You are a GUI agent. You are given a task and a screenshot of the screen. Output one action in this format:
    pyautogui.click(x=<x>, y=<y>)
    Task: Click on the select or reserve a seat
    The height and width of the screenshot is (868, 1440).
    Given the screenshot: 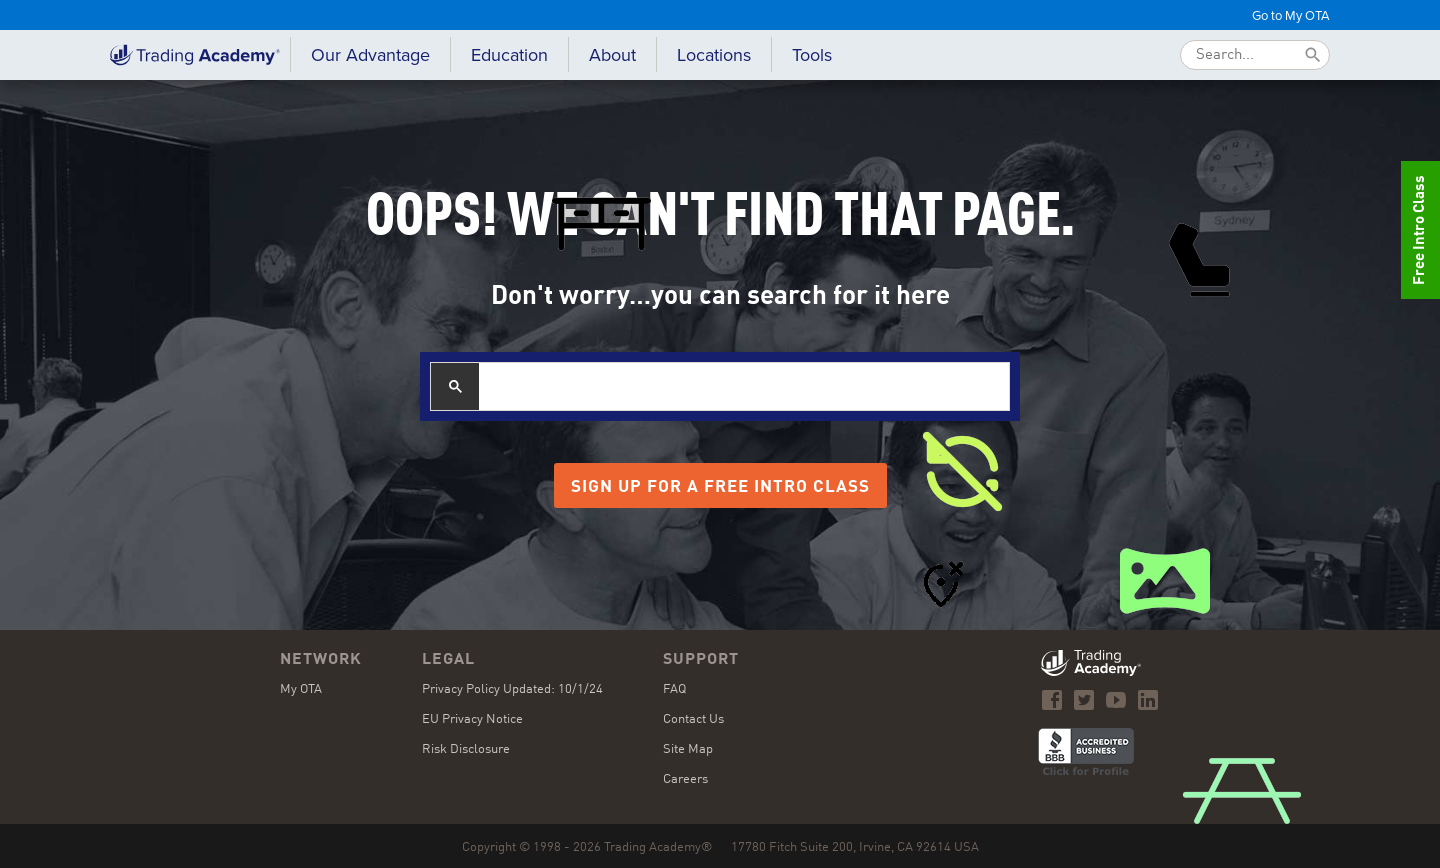 What is the action you would take?
    pyautogui.click(x=1198, y=260)
    